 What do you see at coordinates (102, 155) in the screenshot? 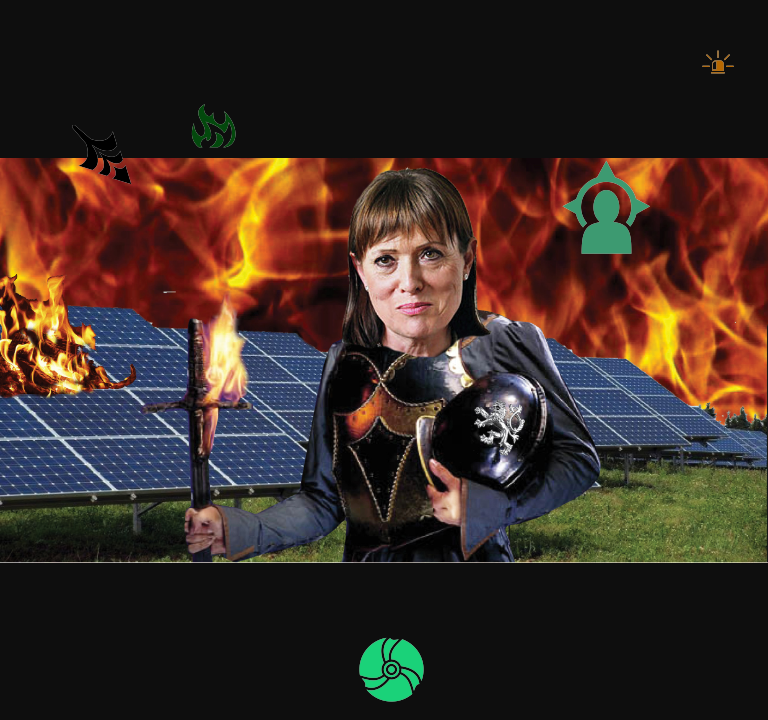
I see `launch projectile weapon in game` at bounding box center [102, 155].